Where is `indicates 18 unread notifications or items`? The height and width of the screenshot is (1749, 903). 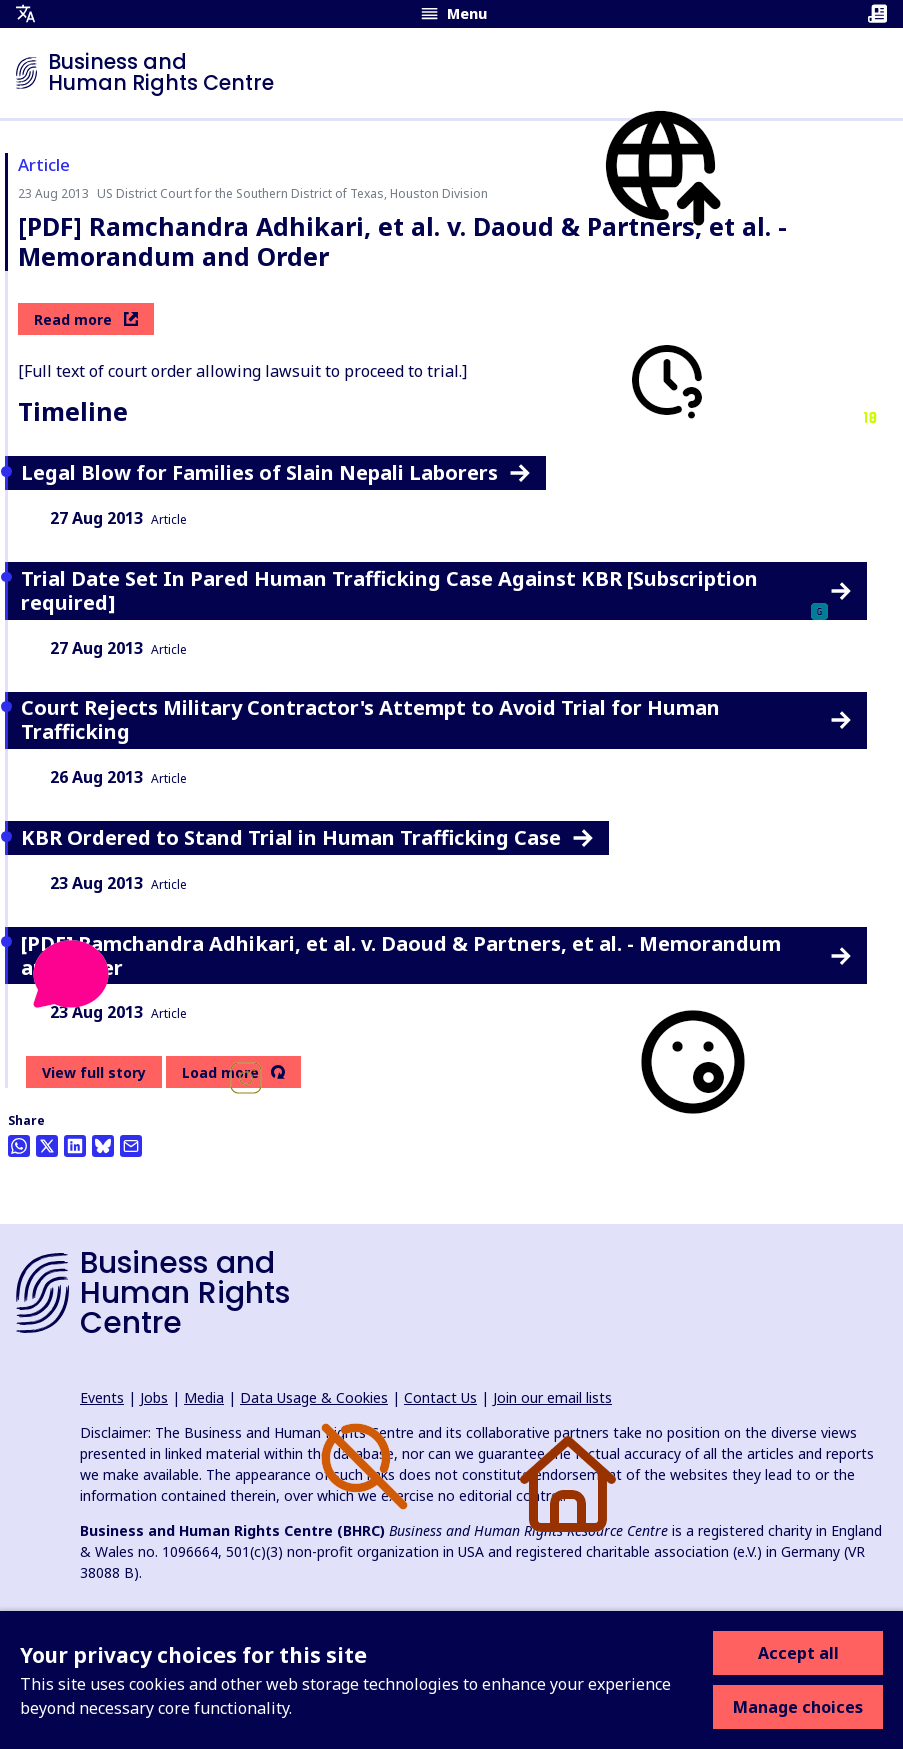
indicates 18 unread notifications or items is located at coordinates (869, 417).